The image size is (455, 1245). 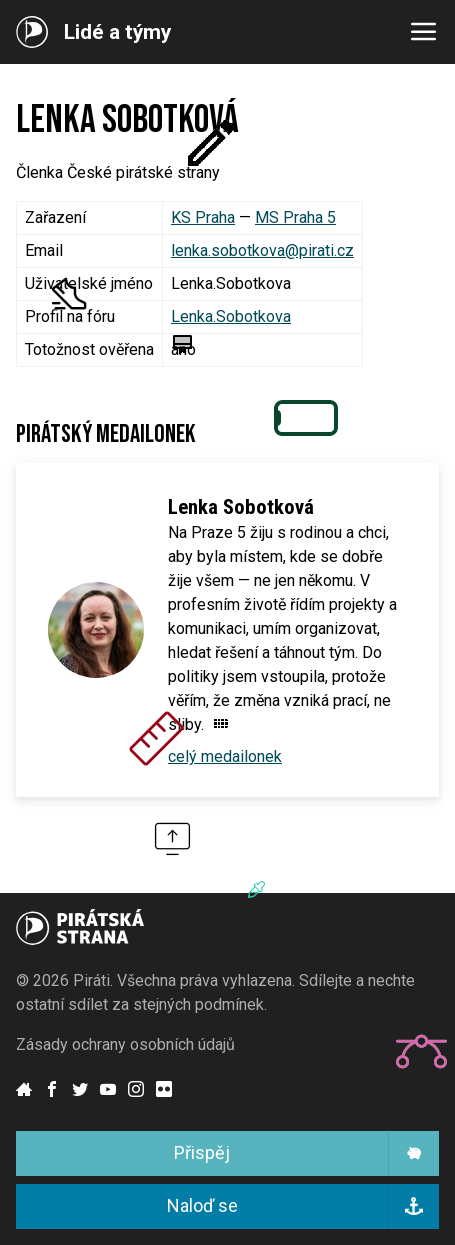 What do you see at coordinates (211, 143) in the screenshot?
I see `edit this item` at bounding box center [211, 143].